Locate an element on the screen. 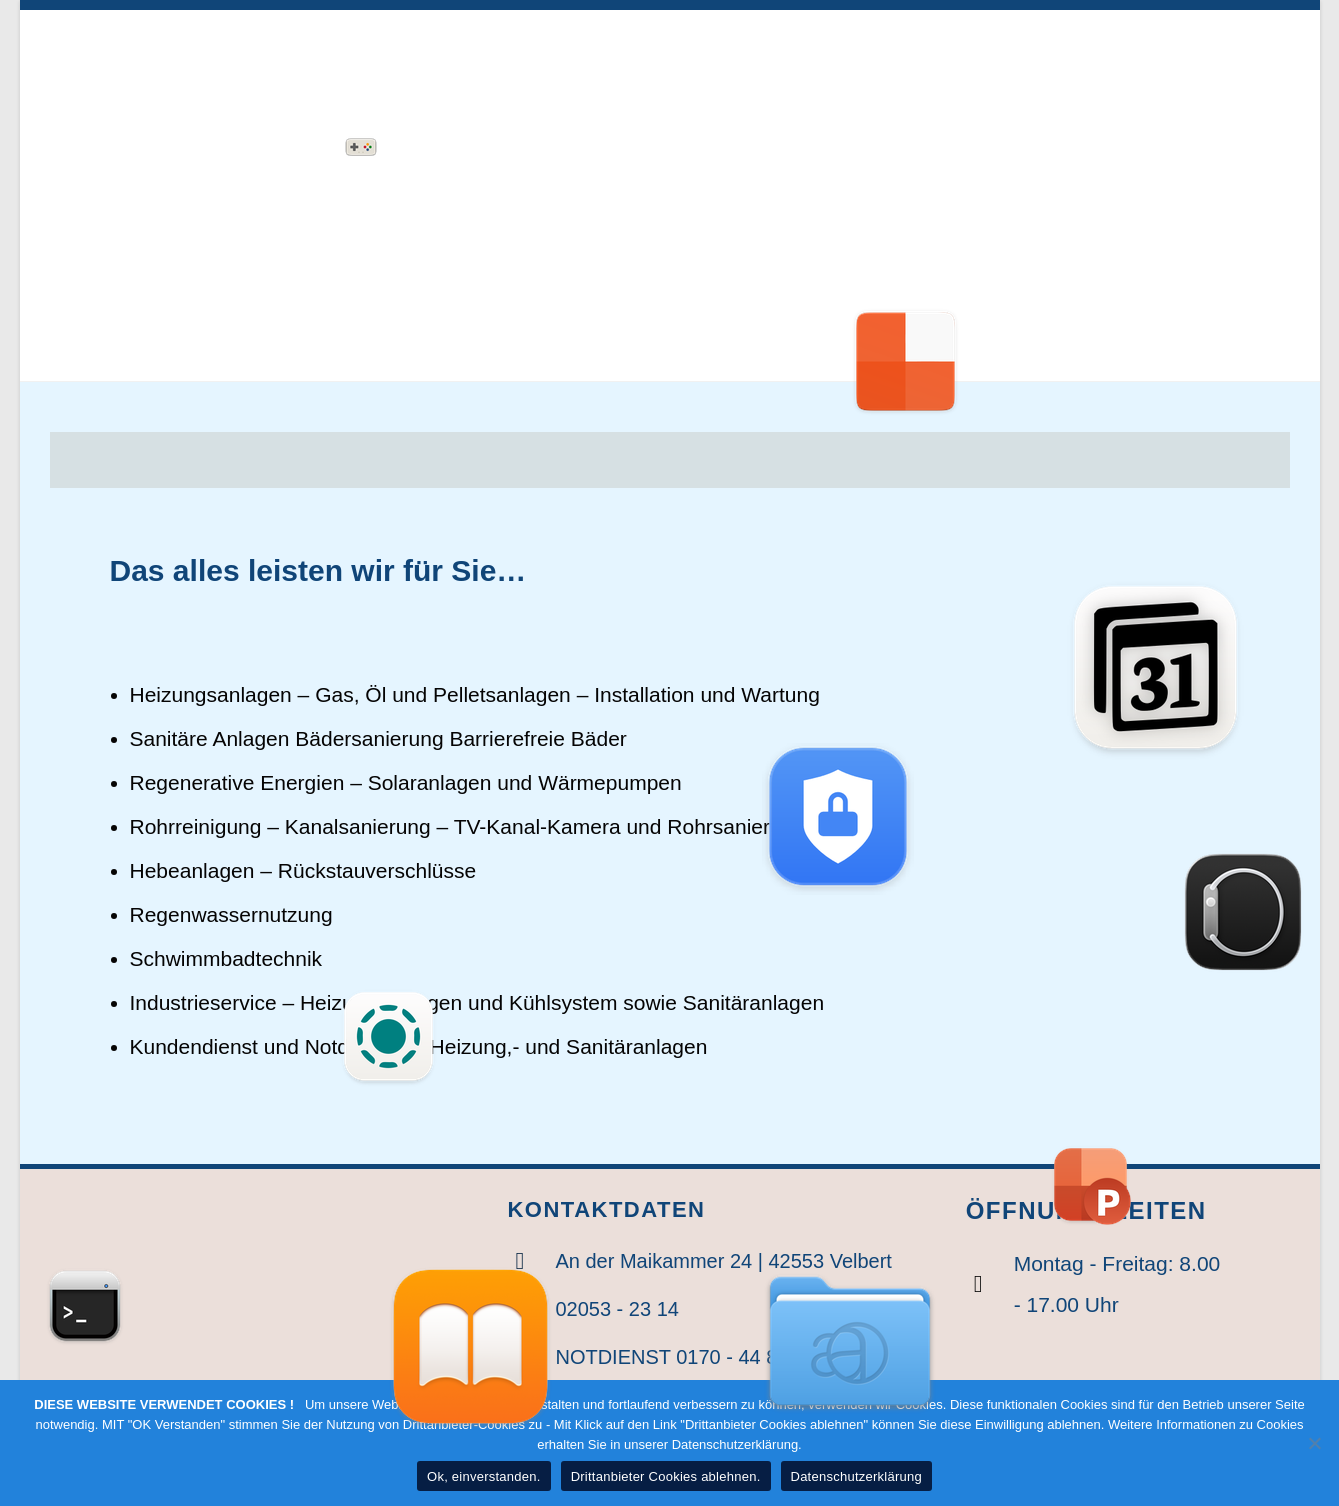 This screenshot has height=1506, width=1339. open yakuake drop-down terminal is located at coordinates (85, 1306).